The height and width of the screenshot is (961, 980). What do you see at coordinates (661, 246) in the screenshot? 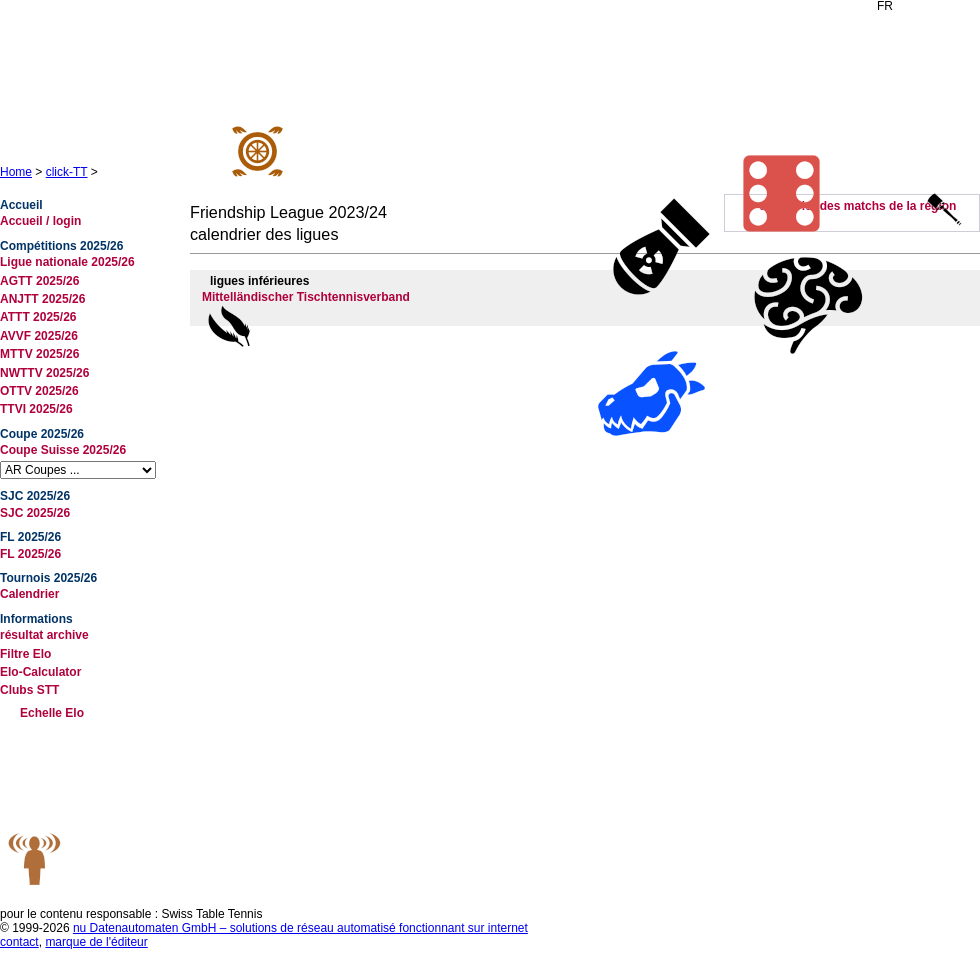
I see `nuclear bomb or atomic weapon icon` at bounding box center [661, 246].